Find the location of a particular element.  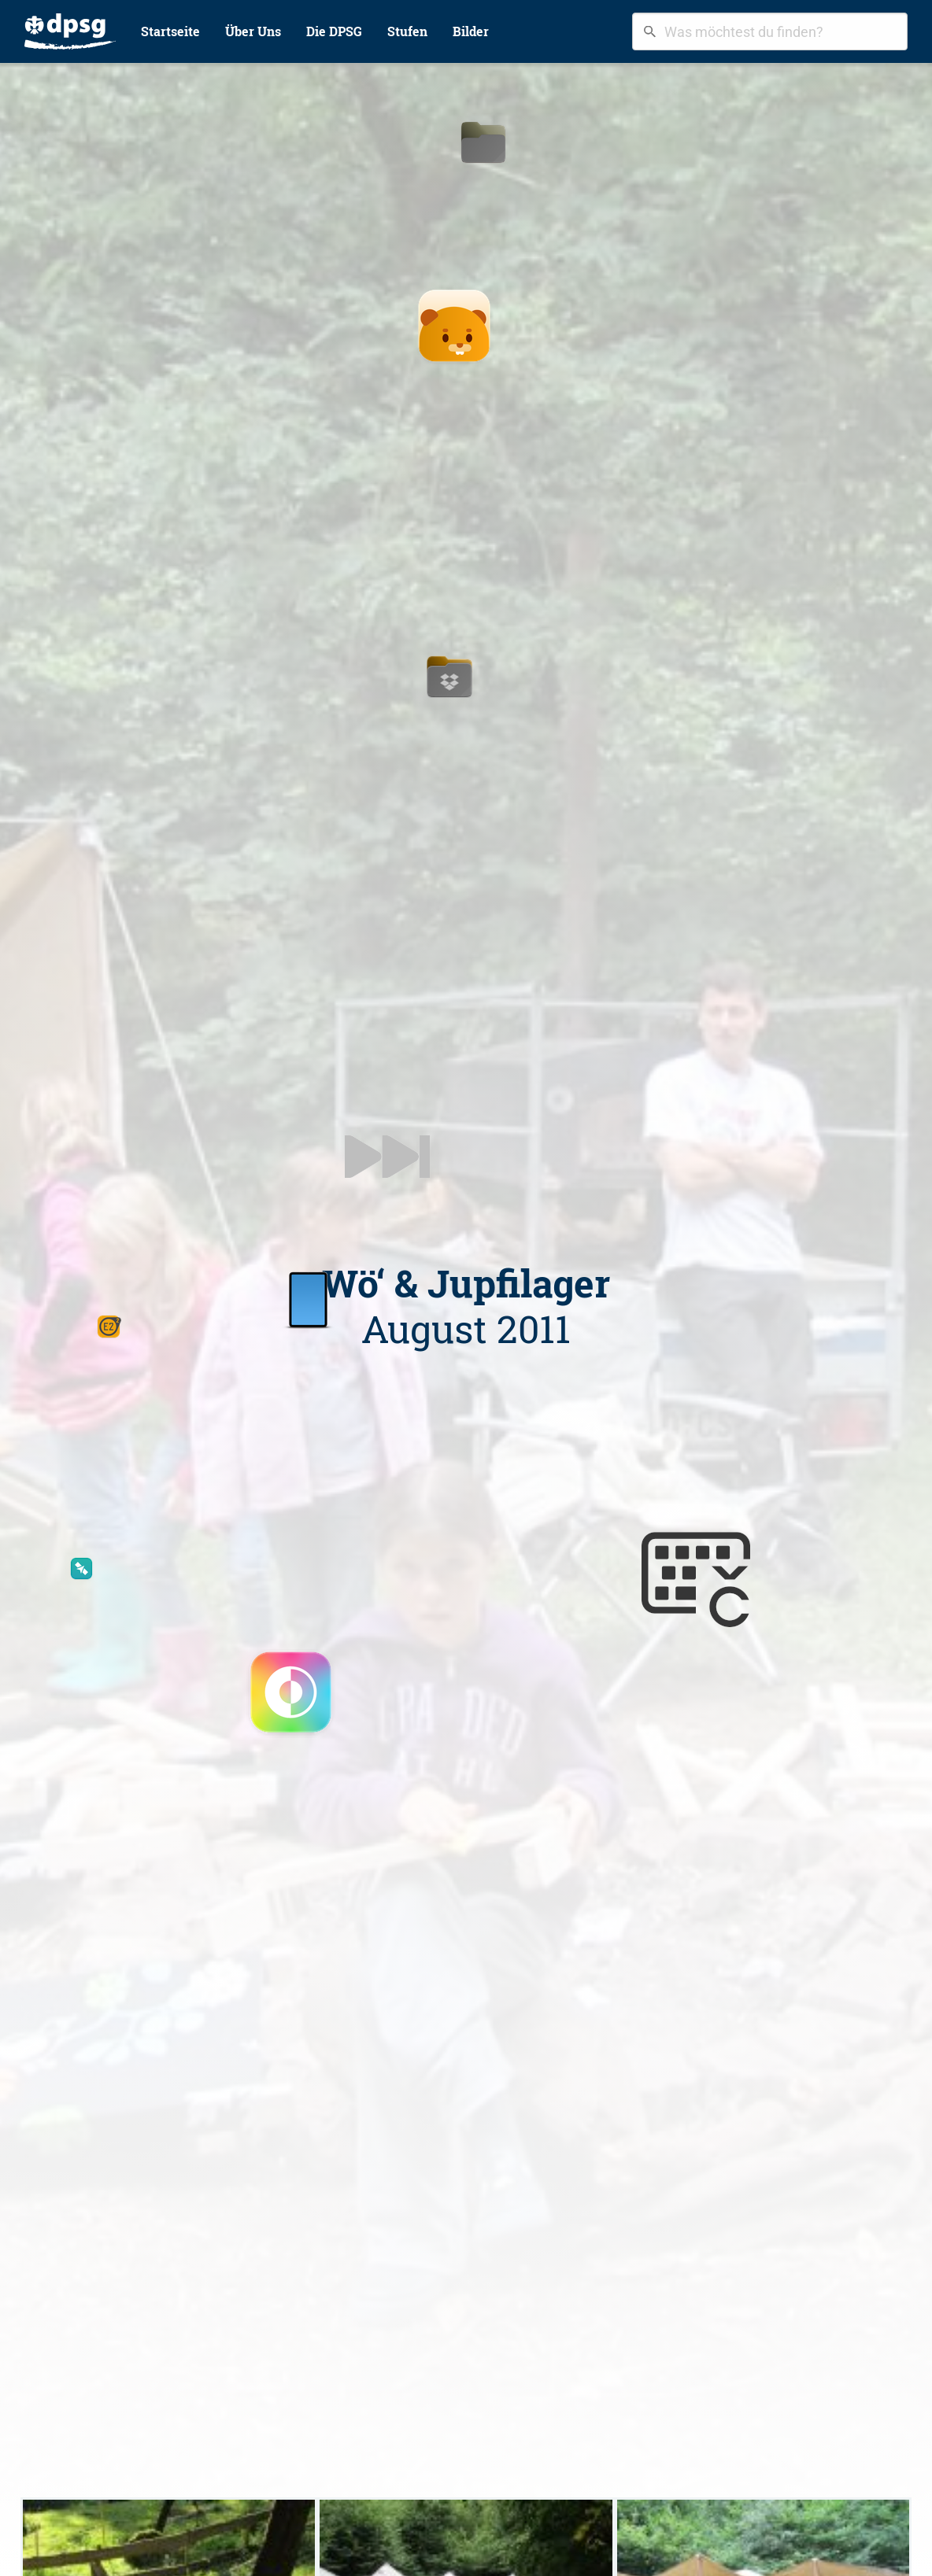

open beaver notes app is located at coordinates (454, 326).